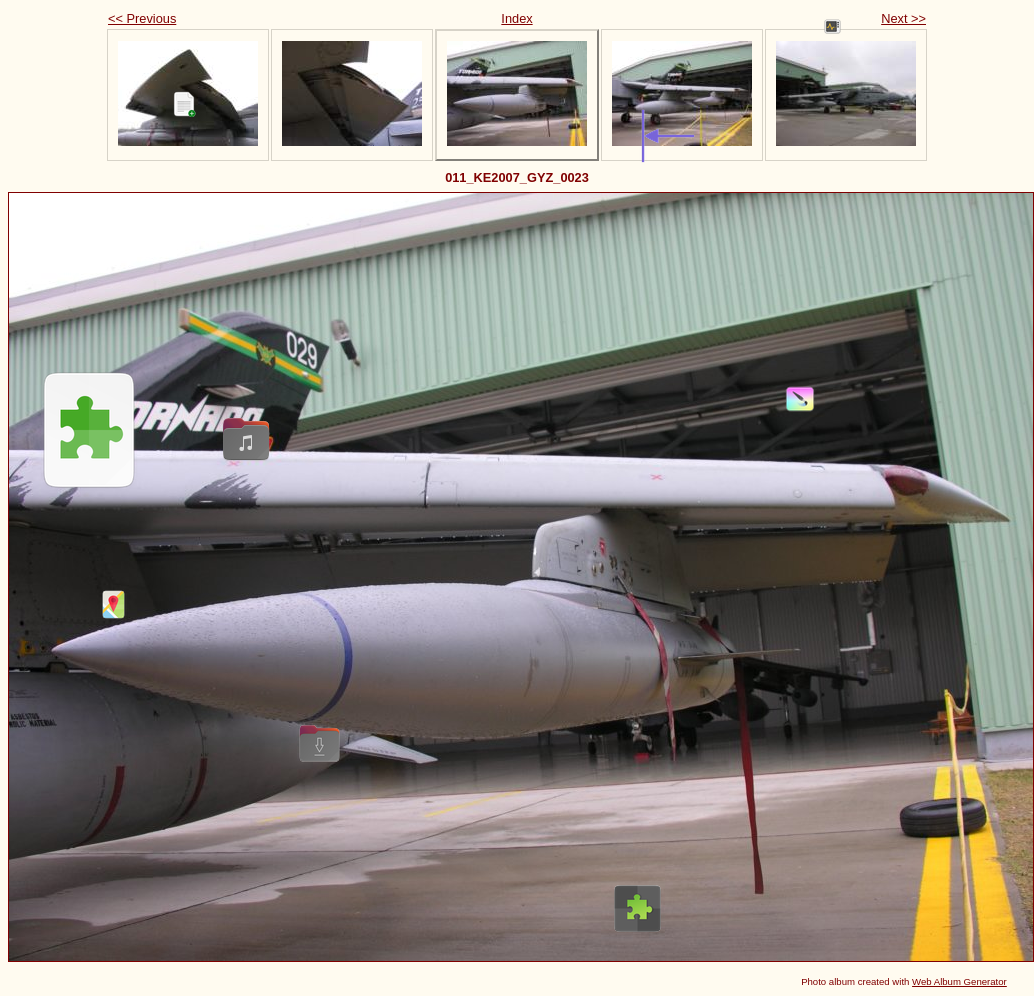 This screenshot has width=1034, height=996. I want to click on go to the first item in a list or sequence, so click(668, 136).